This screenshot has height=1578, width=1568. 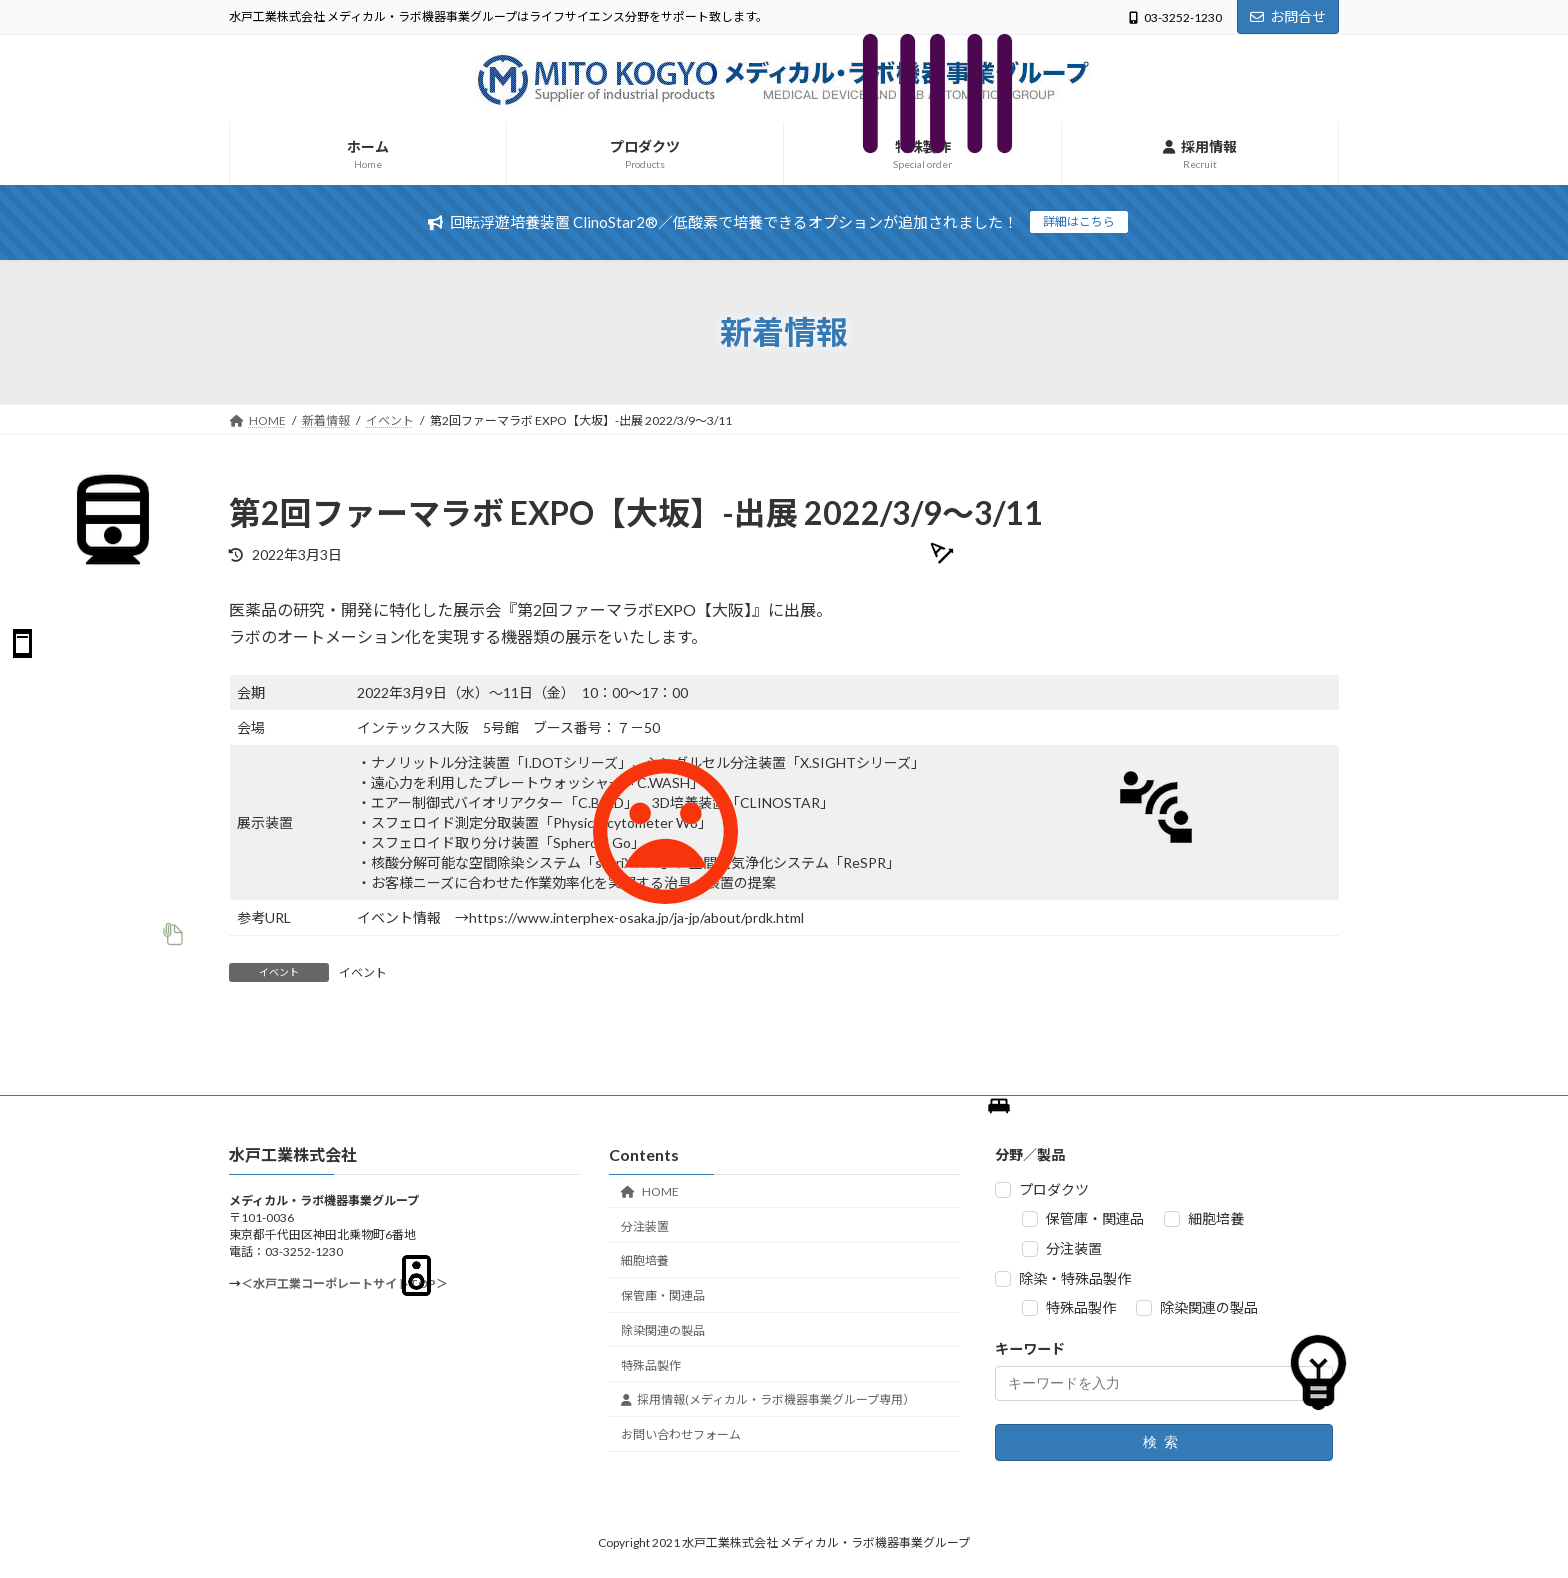 What do you see at coordinates (173, 934) in the screenshot?
I see `attach a document or file` at bounding box center [173, 934].